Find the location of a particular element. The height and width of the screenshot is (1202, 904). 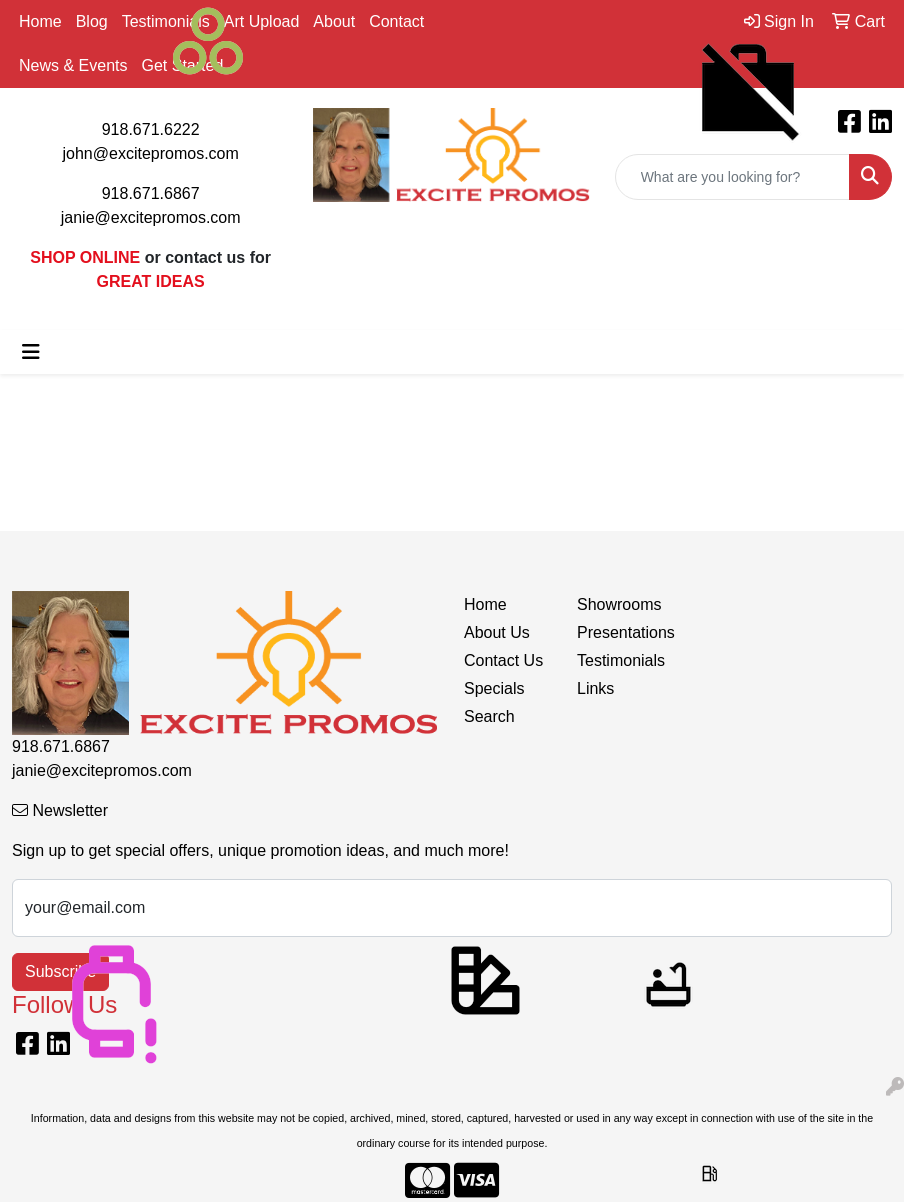

access color palette or theme settings is located at coordinates (485, 980).